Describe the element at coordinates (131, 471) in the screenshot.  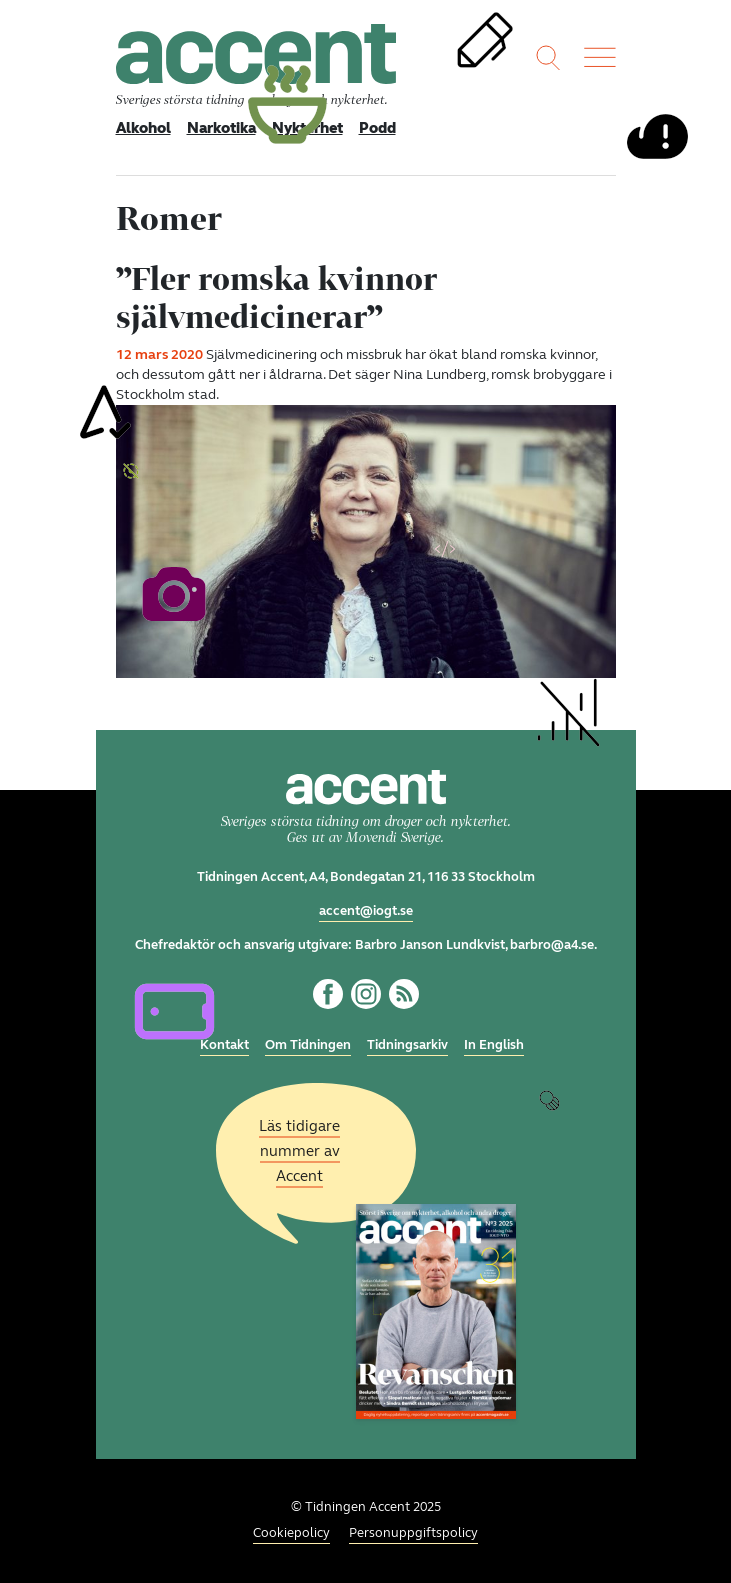
I see `disable tilt-shift effect` at that location.